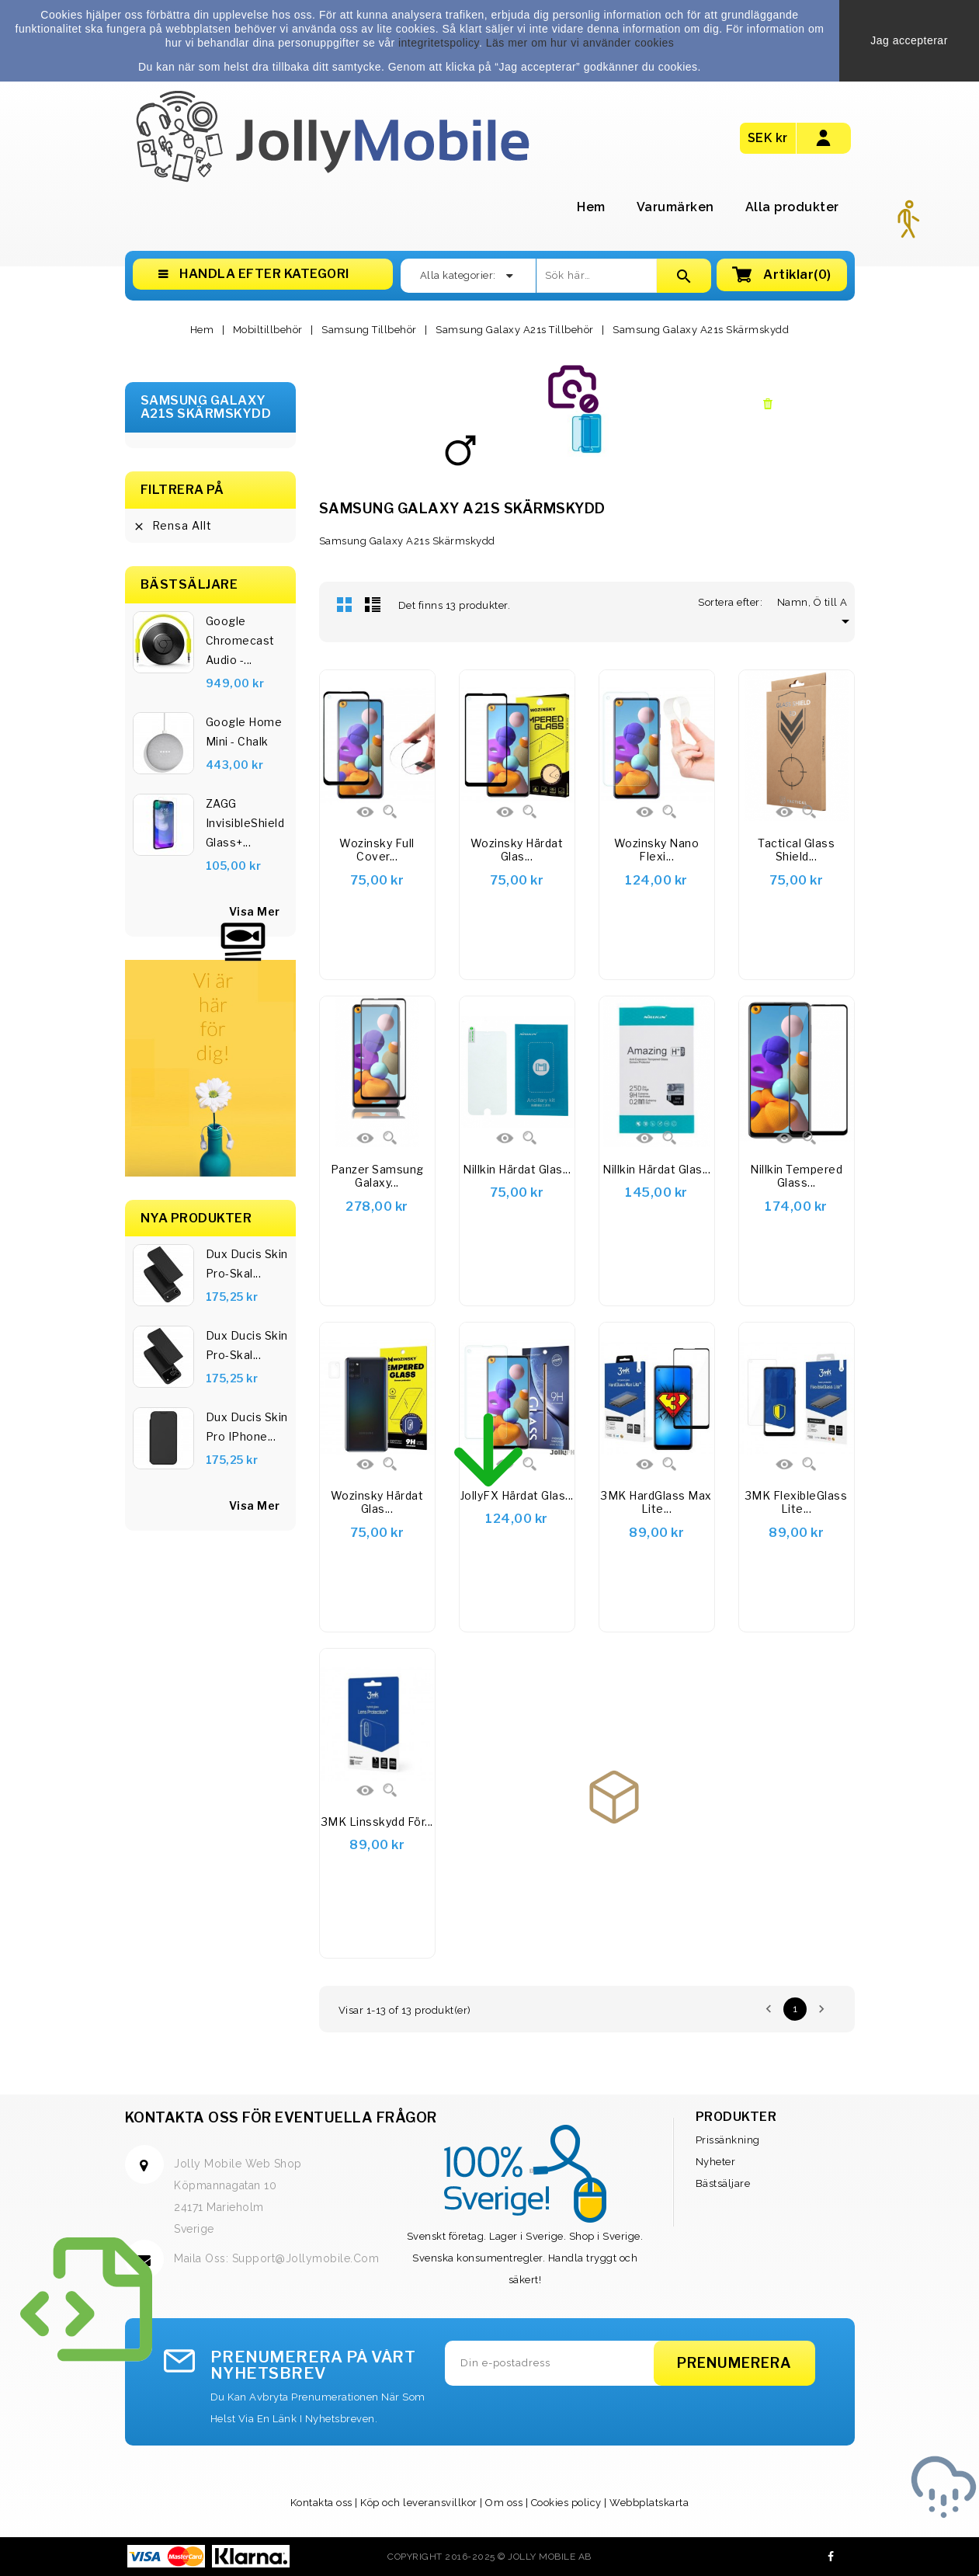 The height and width of the screenshot is (2576, 979). Describe the element at coordinates (943, 2485) in the screenshot. I see `indicates hail weather conditions` at that location.